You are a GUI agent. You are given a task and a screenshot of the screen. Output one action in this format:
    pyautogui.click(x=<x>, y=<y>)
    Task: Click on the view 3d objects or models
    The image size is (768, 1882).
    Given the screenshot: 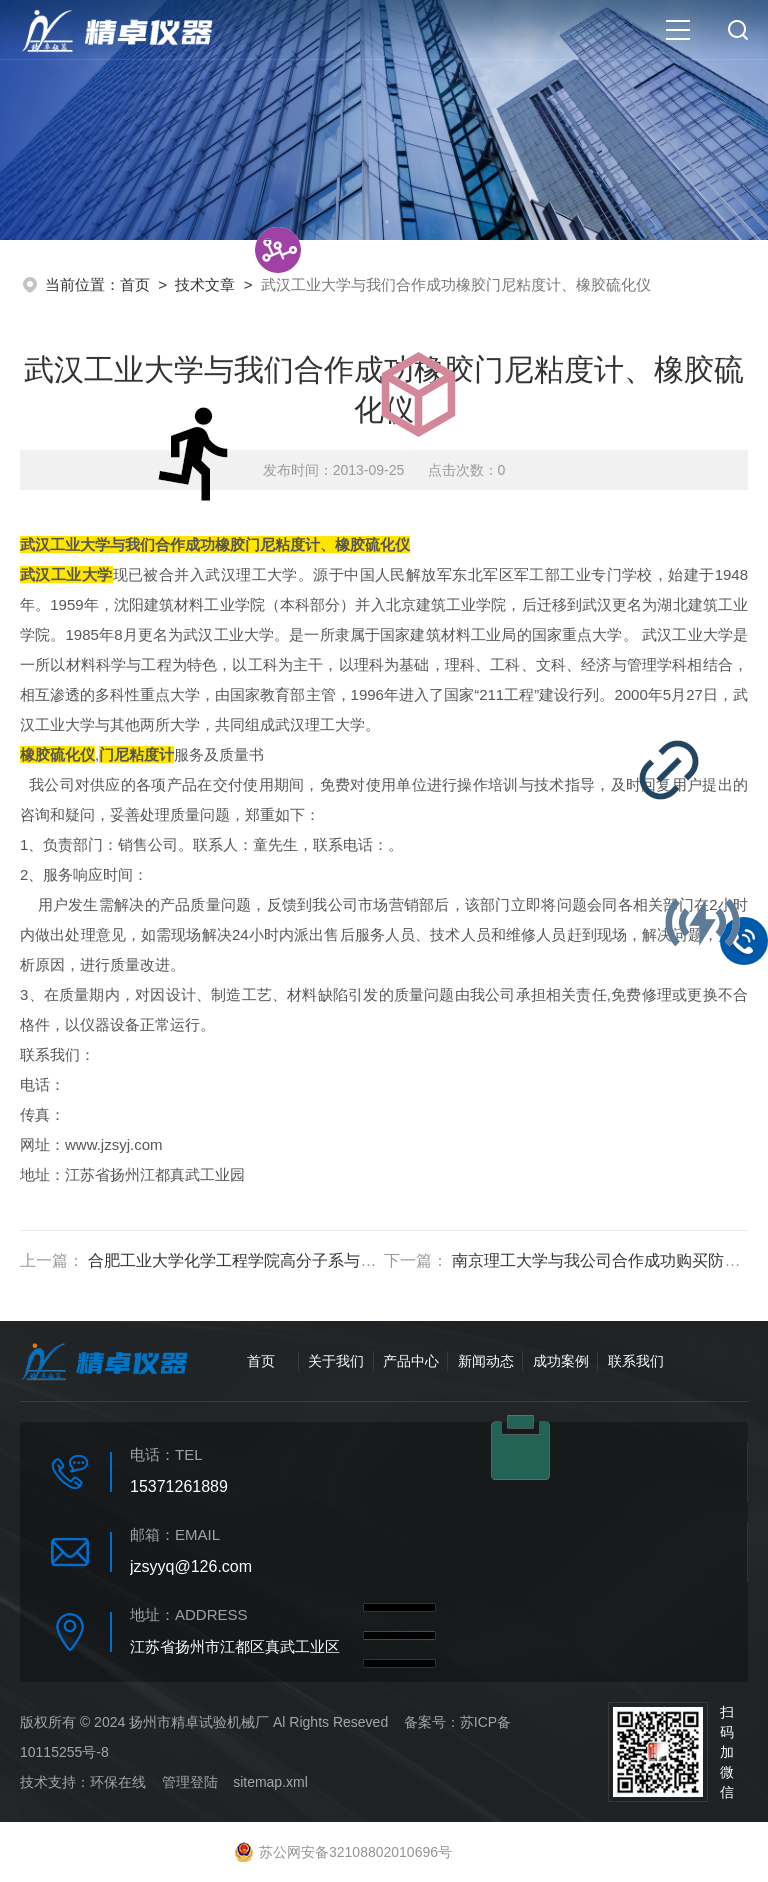 What is the action you would take?
    pyautogui.click(x=418, y=394)
    